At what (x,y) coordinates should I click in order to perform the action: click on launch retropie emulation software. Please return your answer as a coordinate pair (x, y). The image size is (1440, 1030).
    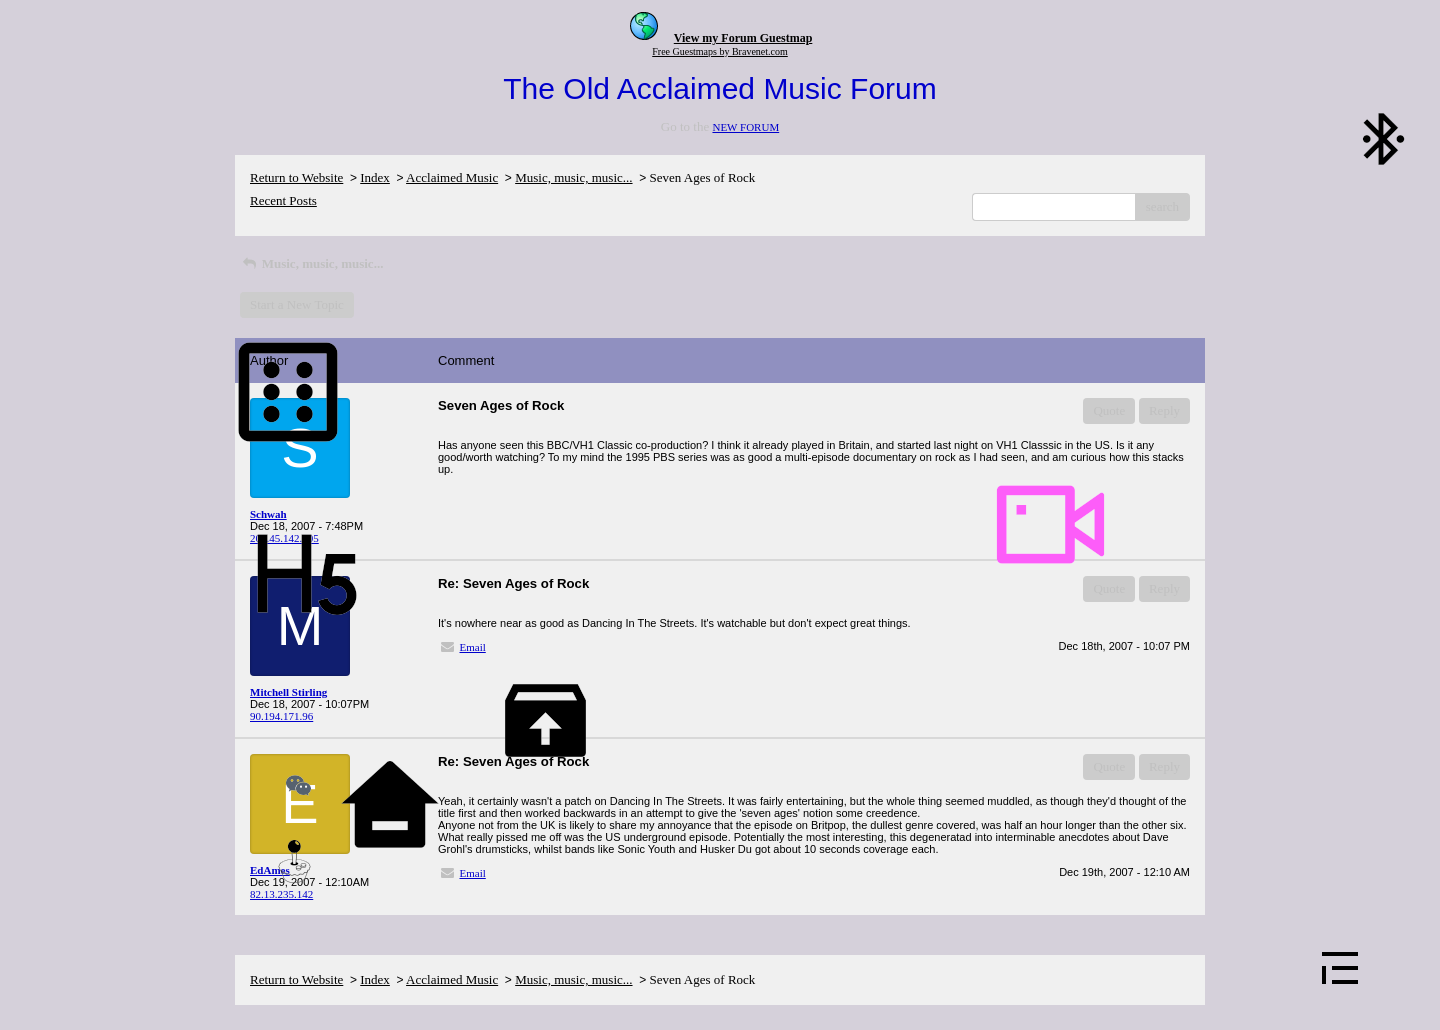
    Looking at the image, I should click on (294, 861).